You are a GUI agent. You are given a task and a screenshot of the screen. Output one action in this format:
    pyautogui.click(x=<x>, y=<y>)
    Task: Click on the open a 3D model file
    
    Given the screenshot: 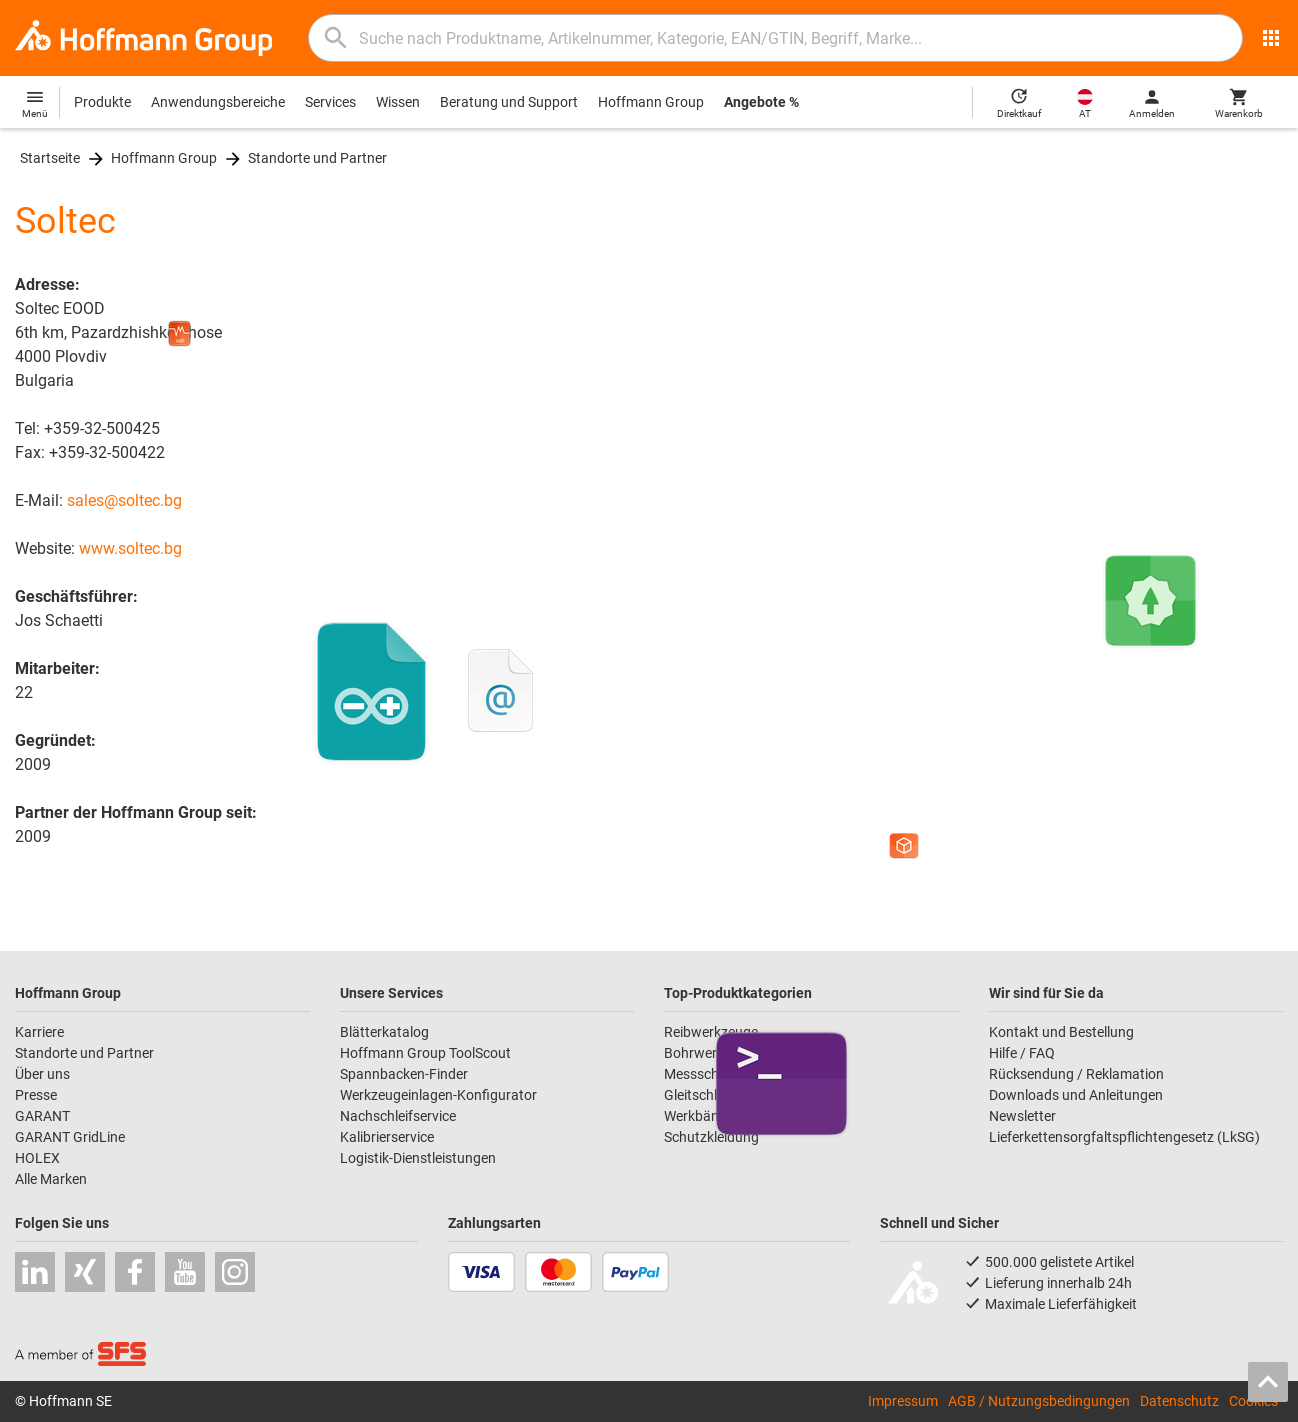 What is the action you would take?
    pyautogui.click(x=904, y=845)
    